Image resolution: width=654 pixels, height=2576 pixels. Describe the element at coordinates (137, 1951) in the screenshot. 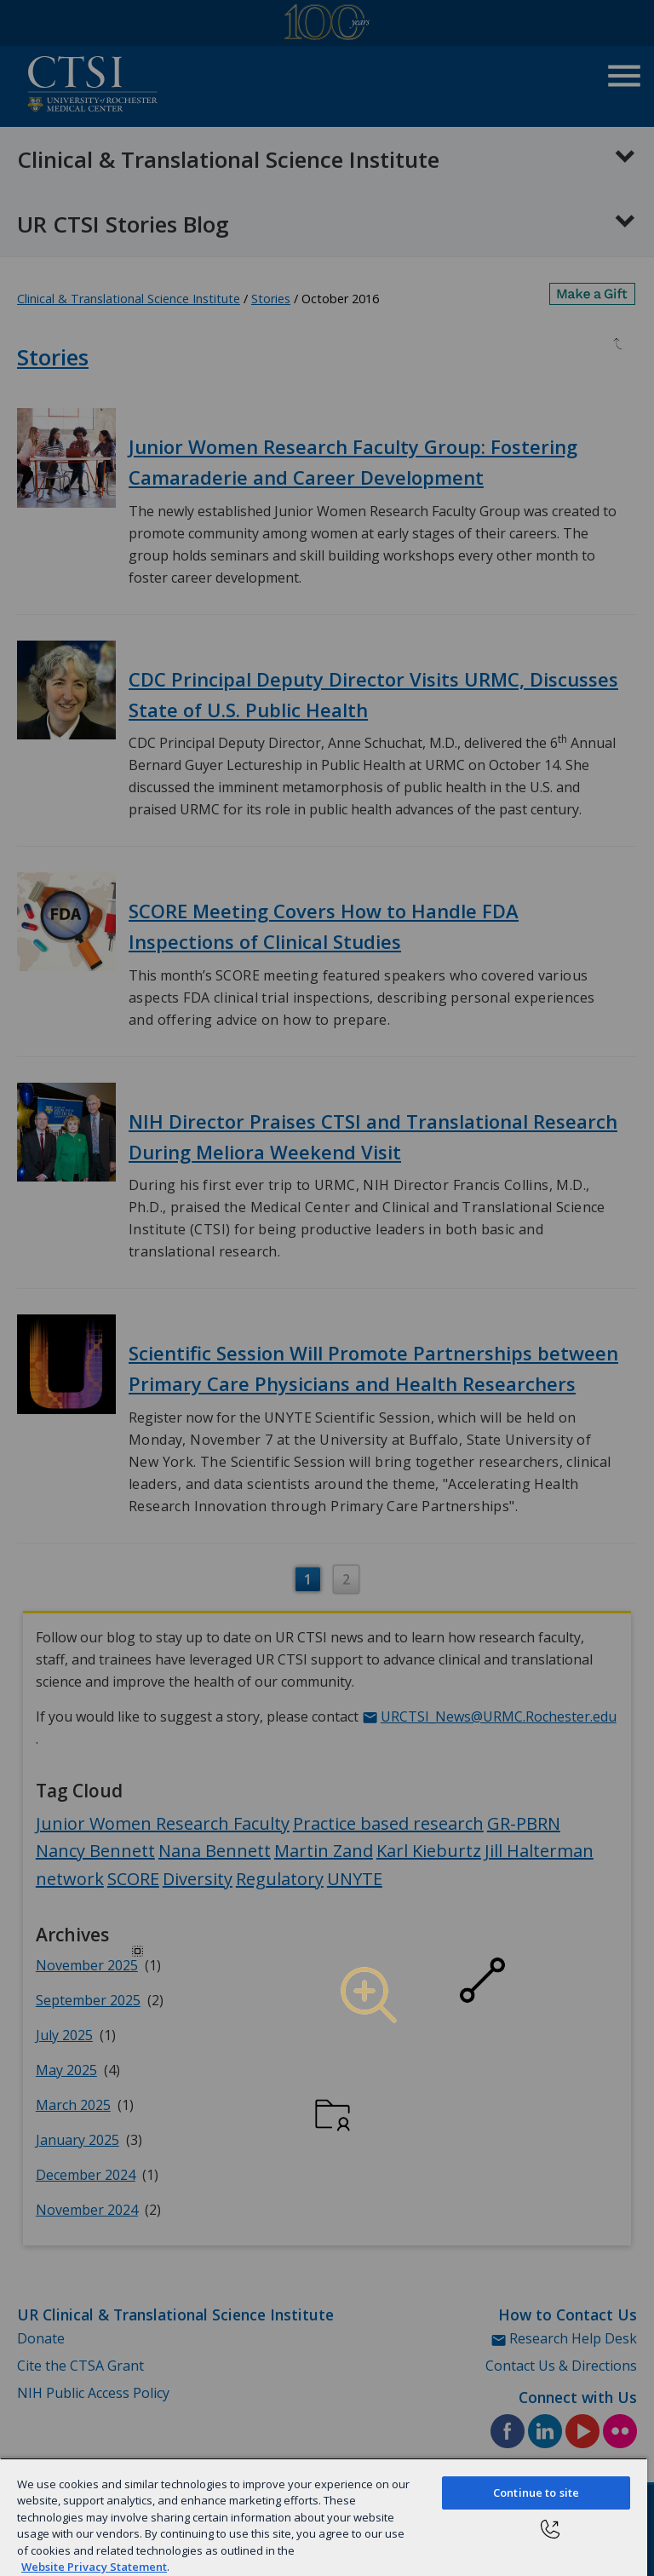

I see `select all items in a list or view` at that location.